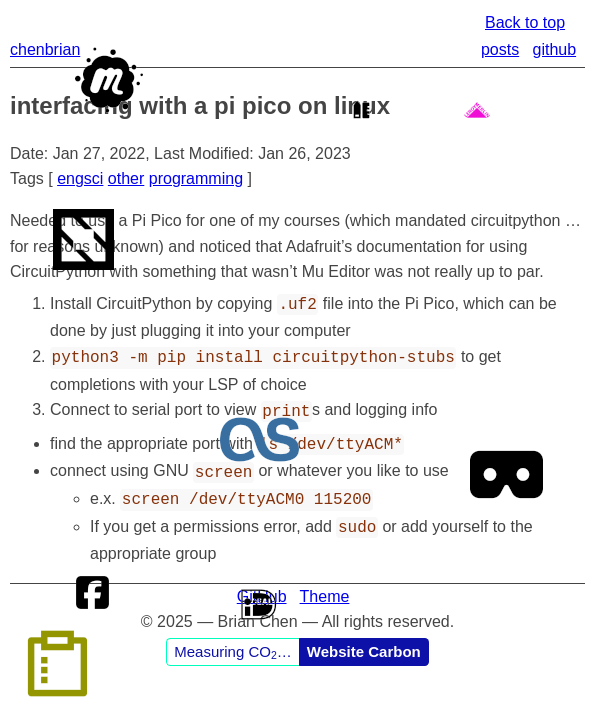  Describe the element at coordinates (92, 592) in the screenshot. I see `share to facebook` at that location.